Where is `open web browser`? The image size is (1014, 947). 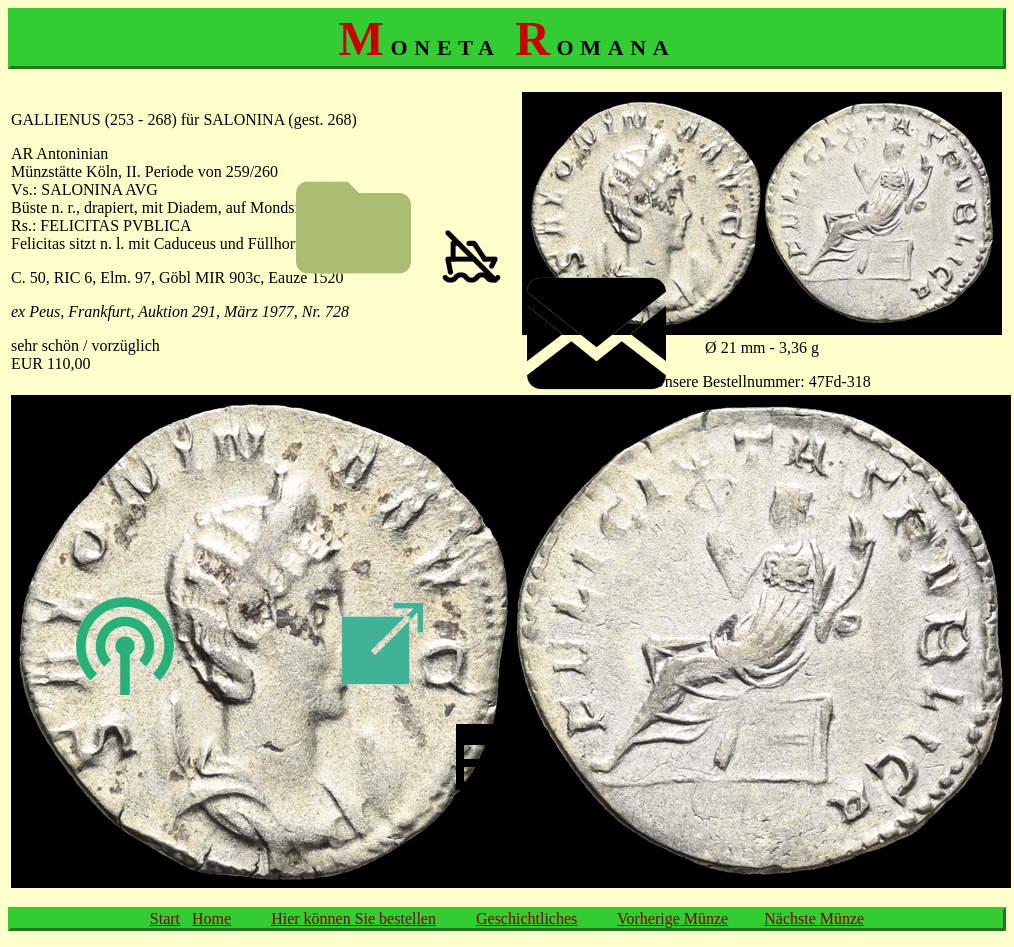
open web browser is located at coordinates (497, 757).